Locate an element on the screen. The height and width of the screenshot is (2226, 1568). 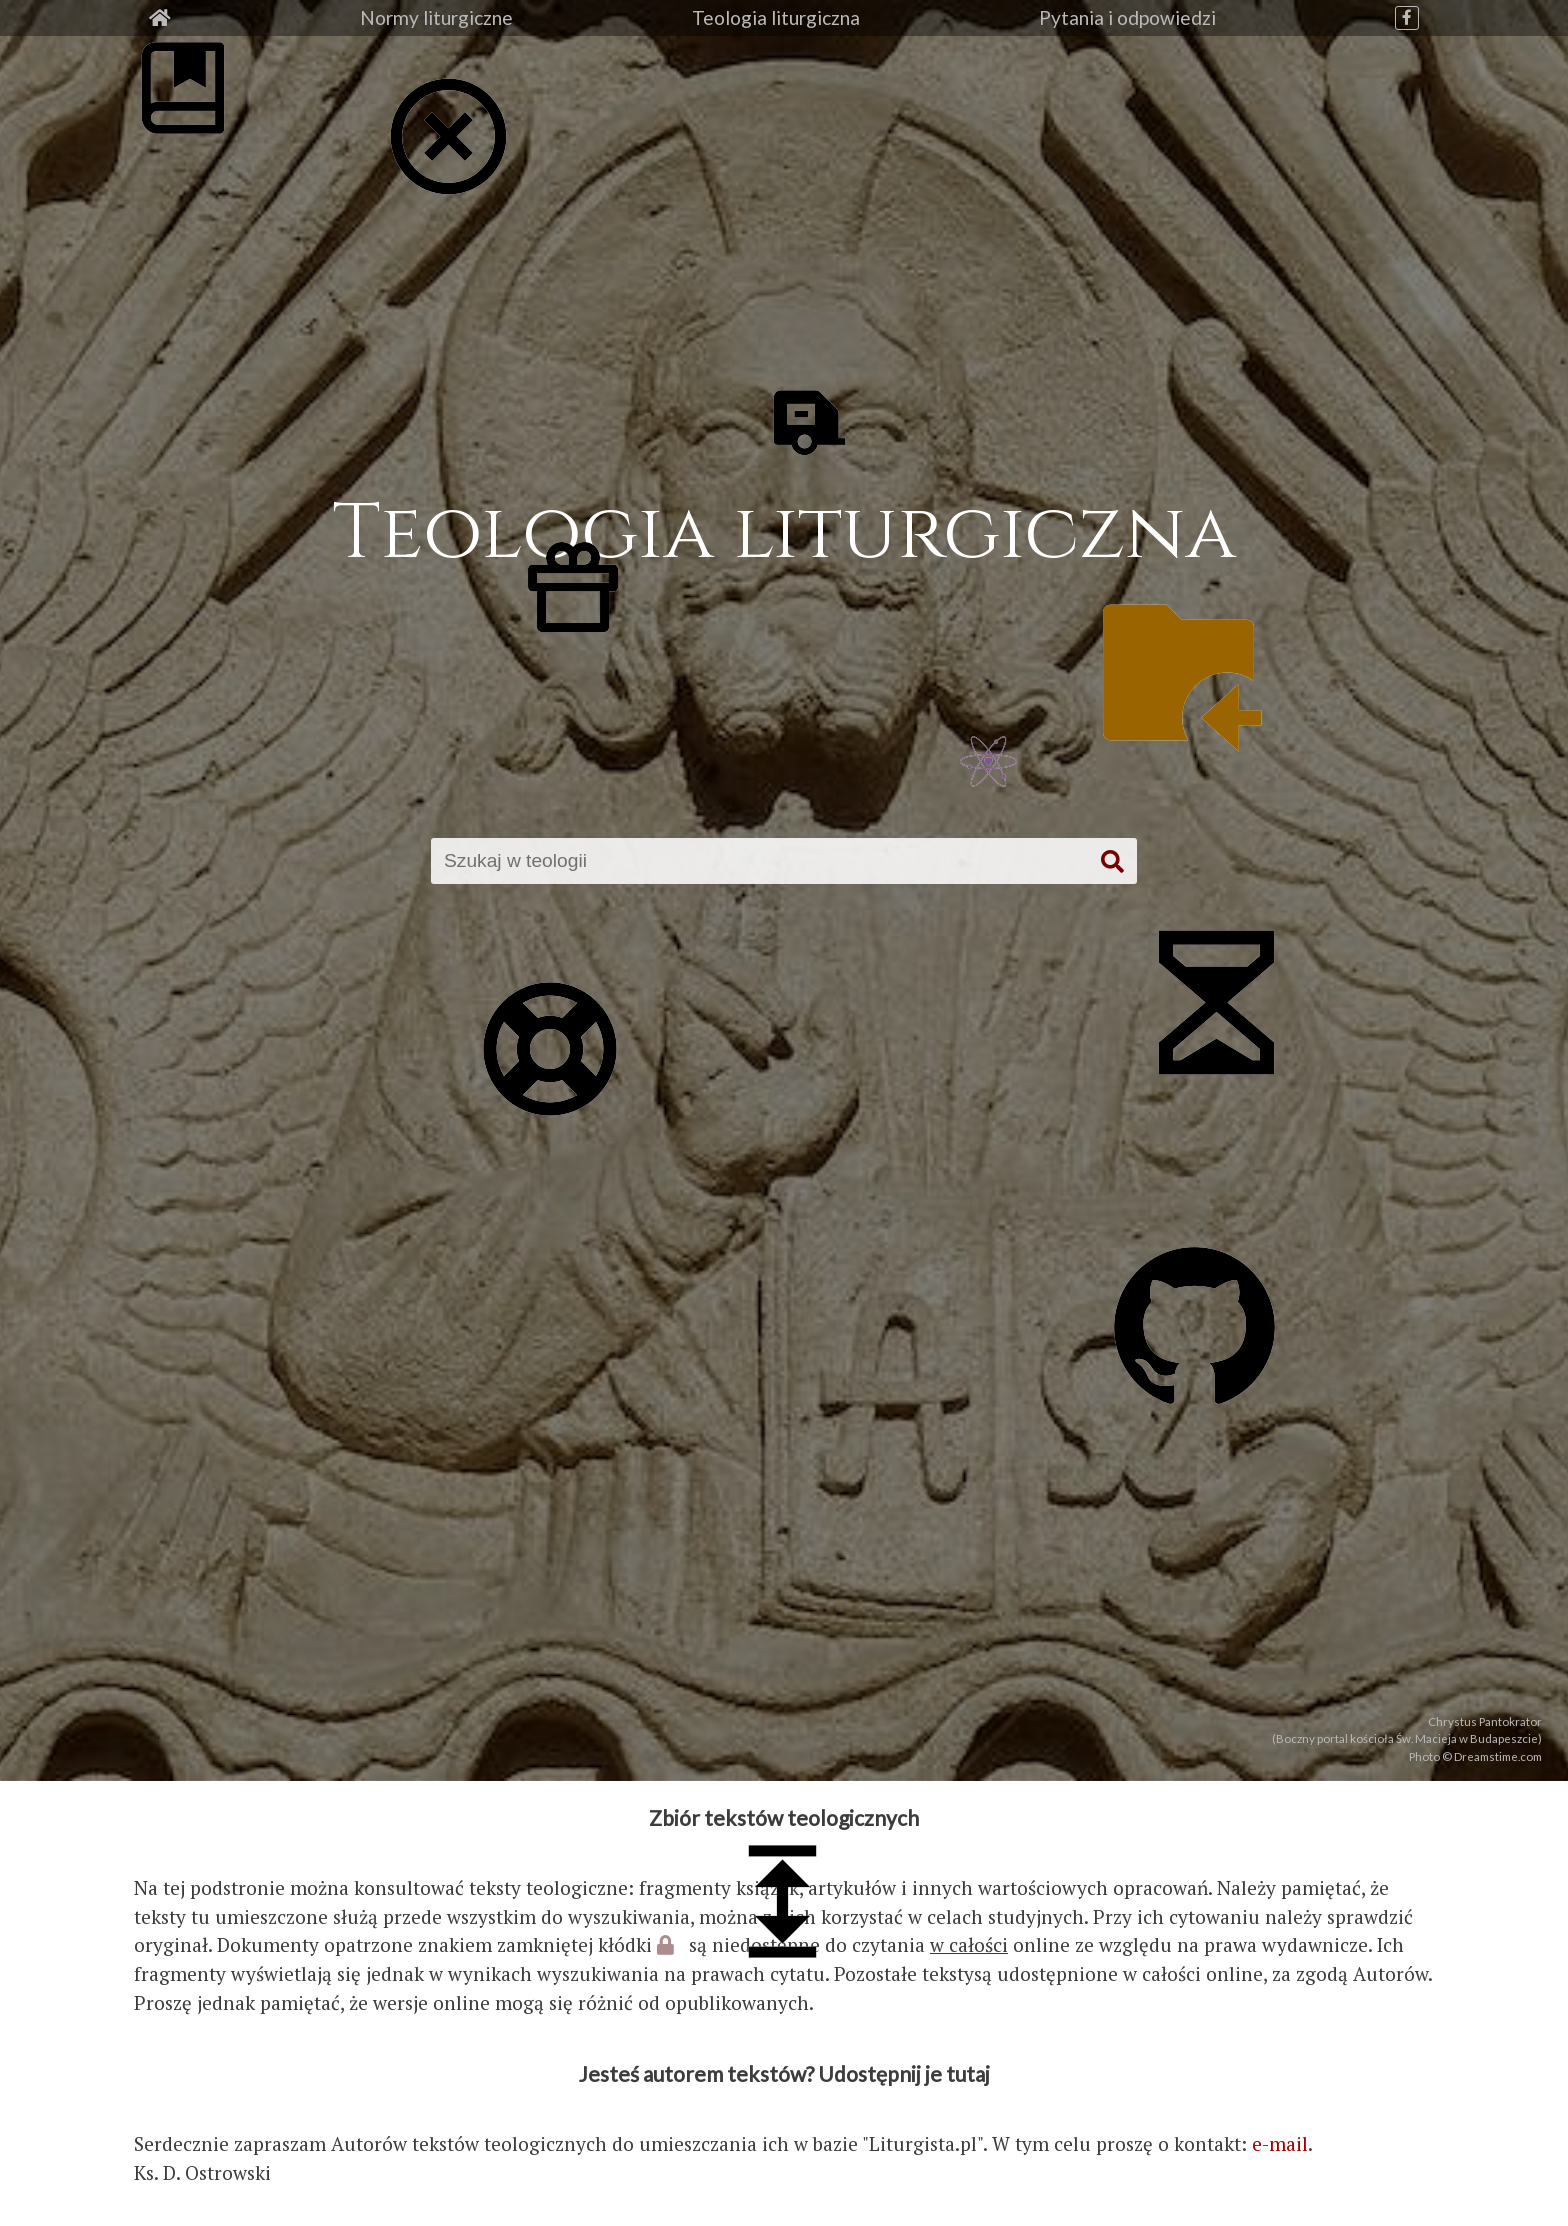
close or dismiss a dialog is located at coordinates (448, 136).